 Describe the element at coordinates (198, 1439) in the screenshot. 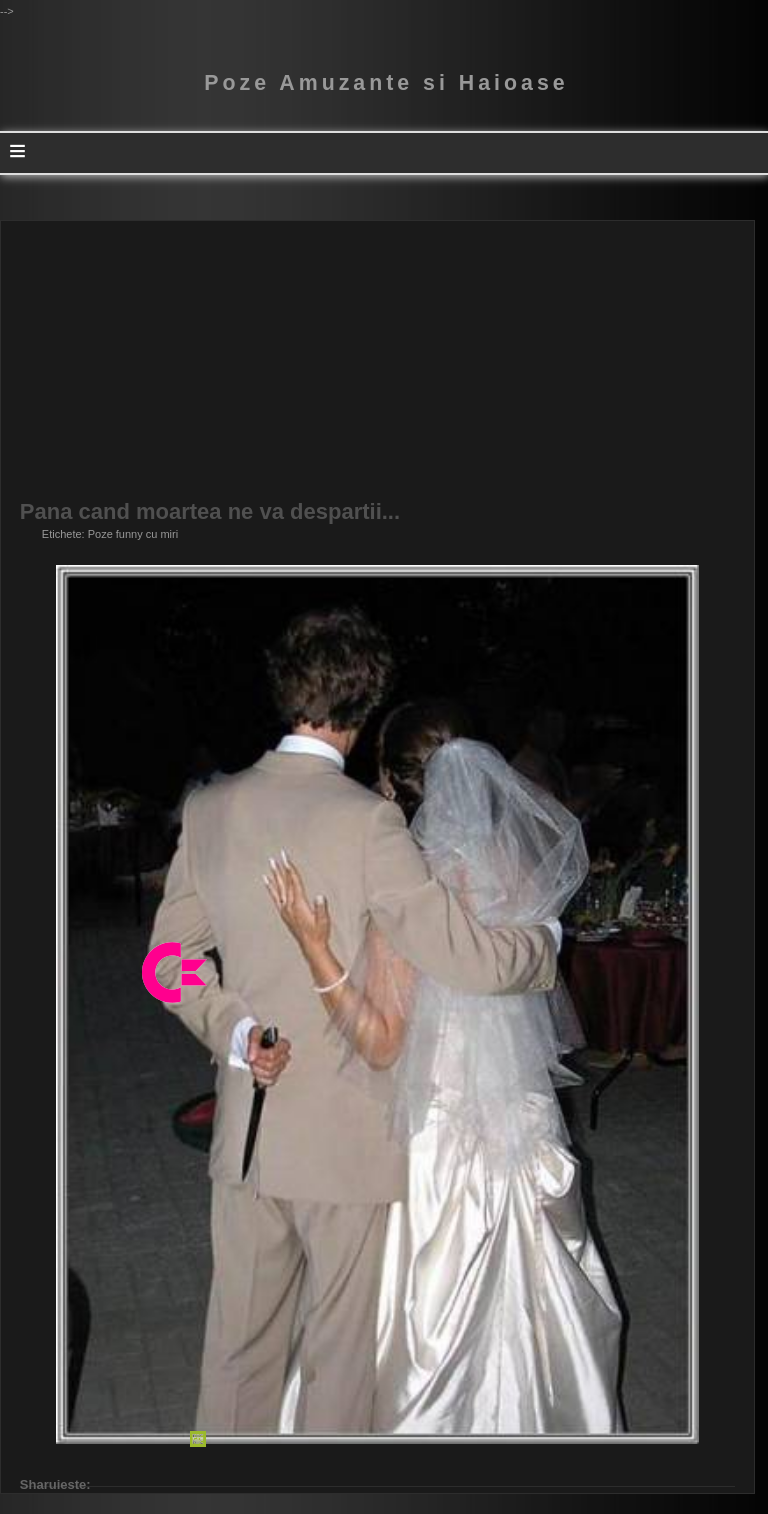

I see `open the Picnic grocery delivery app` at that location.